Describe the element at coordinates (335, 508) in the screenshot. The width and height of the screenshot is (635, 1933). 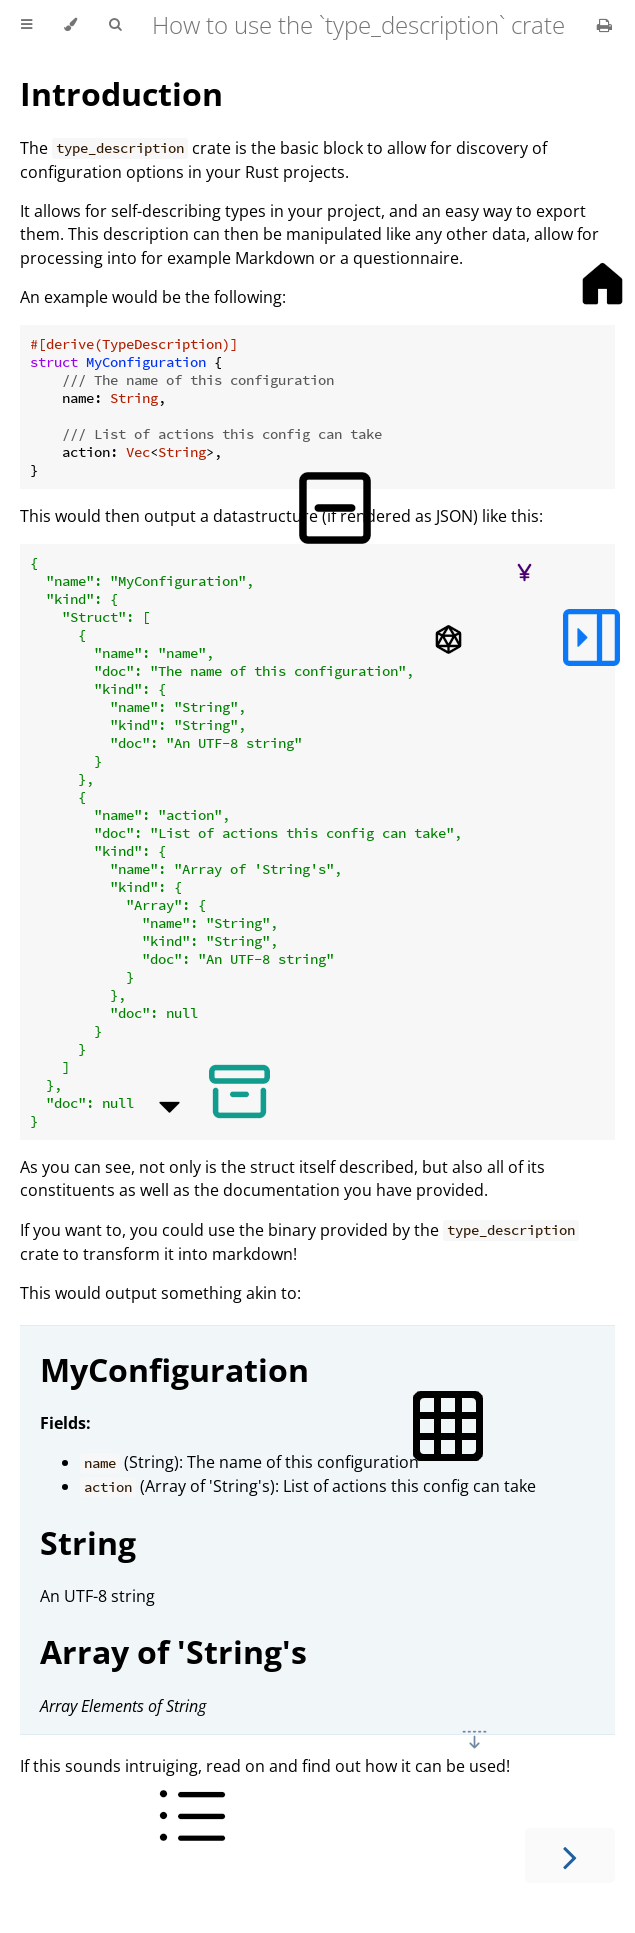
I see `remove a file from the diff view` at that location.